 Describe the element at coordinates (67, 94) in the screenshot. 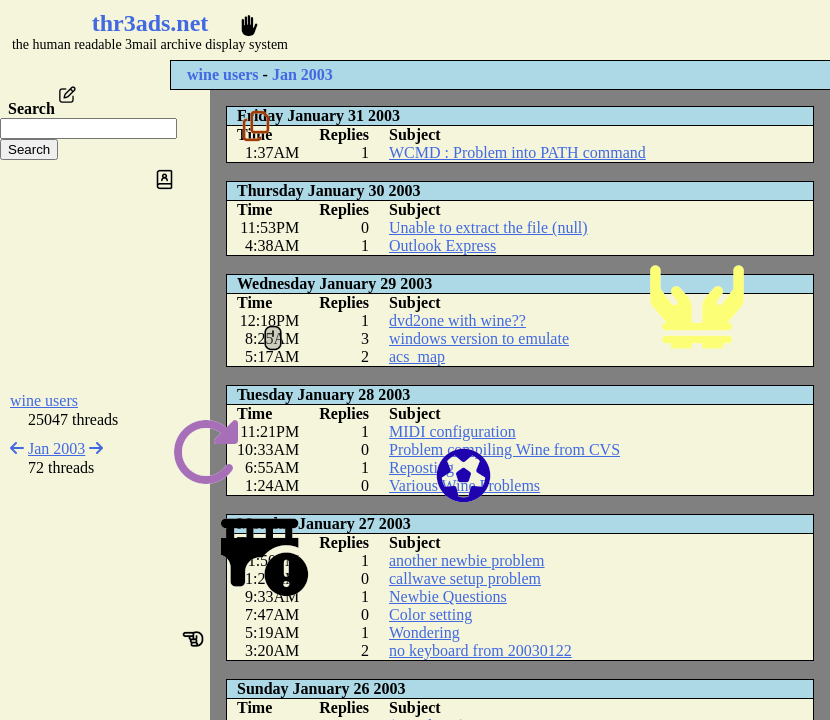

I see `edit or compose a new document` at that location.